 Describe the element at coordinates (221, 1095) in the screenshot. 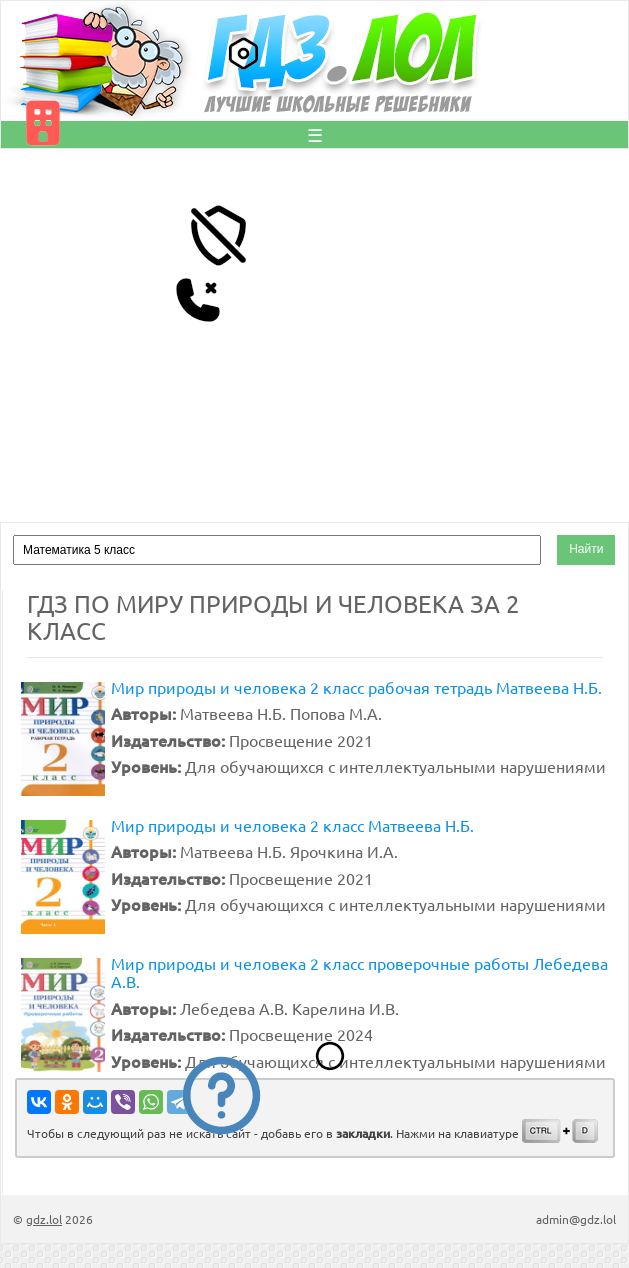

I see `access help or support information` at that location.